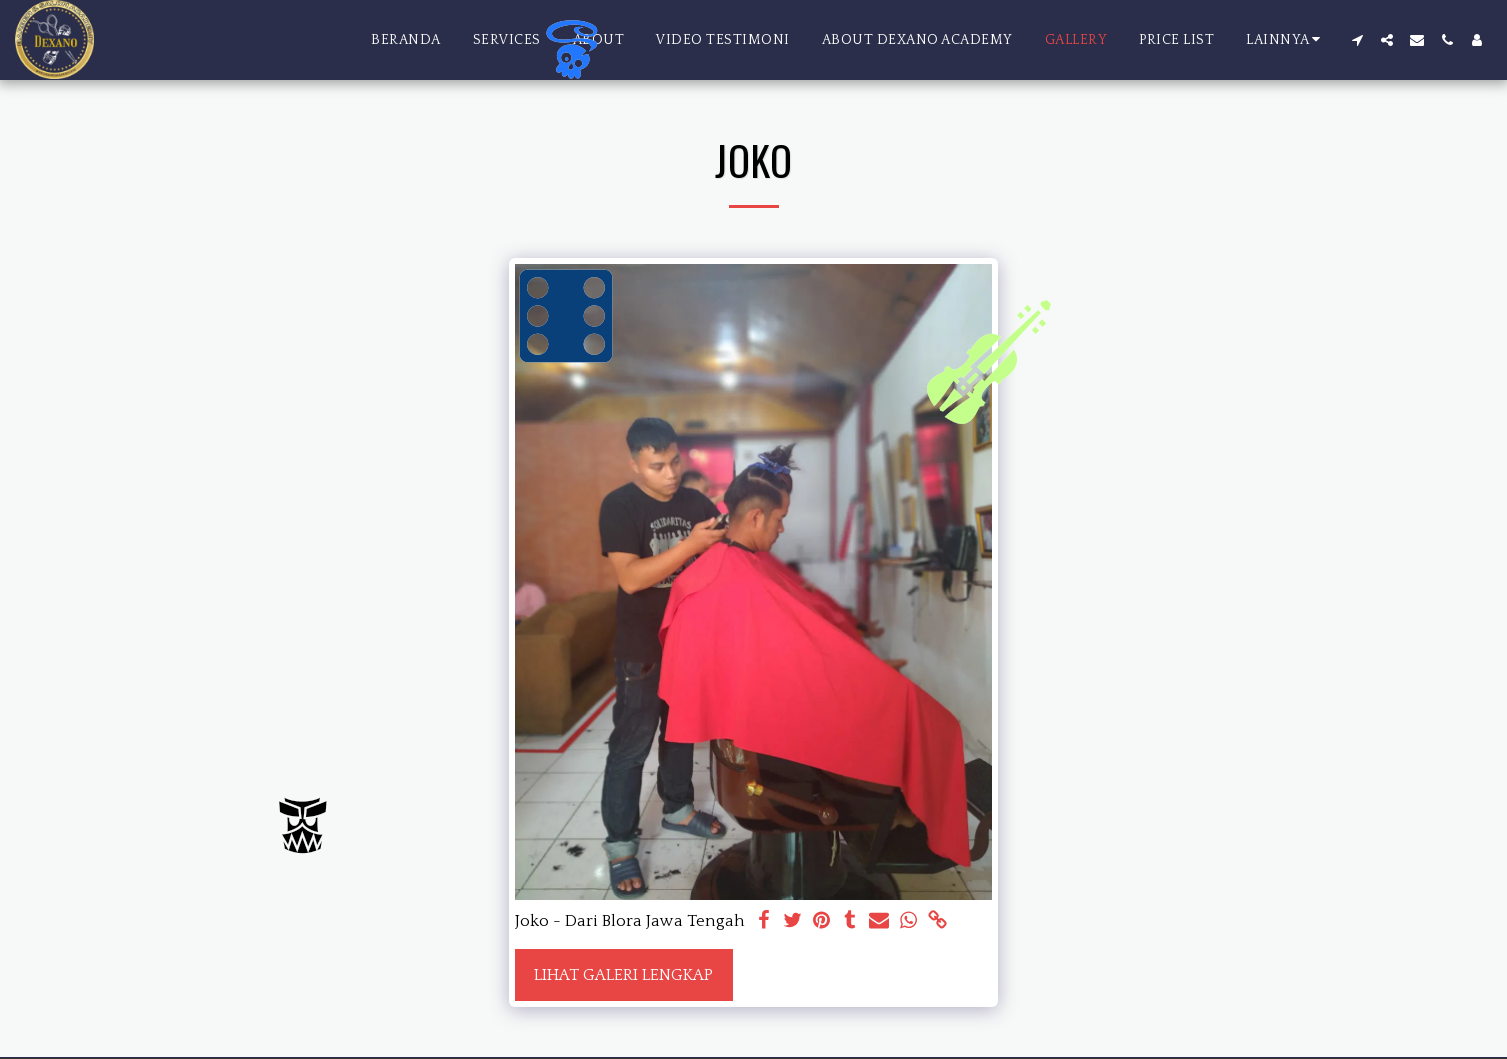  Describe the element at coordinates (989, 362) in the screenshot. I see `access music or audio settings` at that location.